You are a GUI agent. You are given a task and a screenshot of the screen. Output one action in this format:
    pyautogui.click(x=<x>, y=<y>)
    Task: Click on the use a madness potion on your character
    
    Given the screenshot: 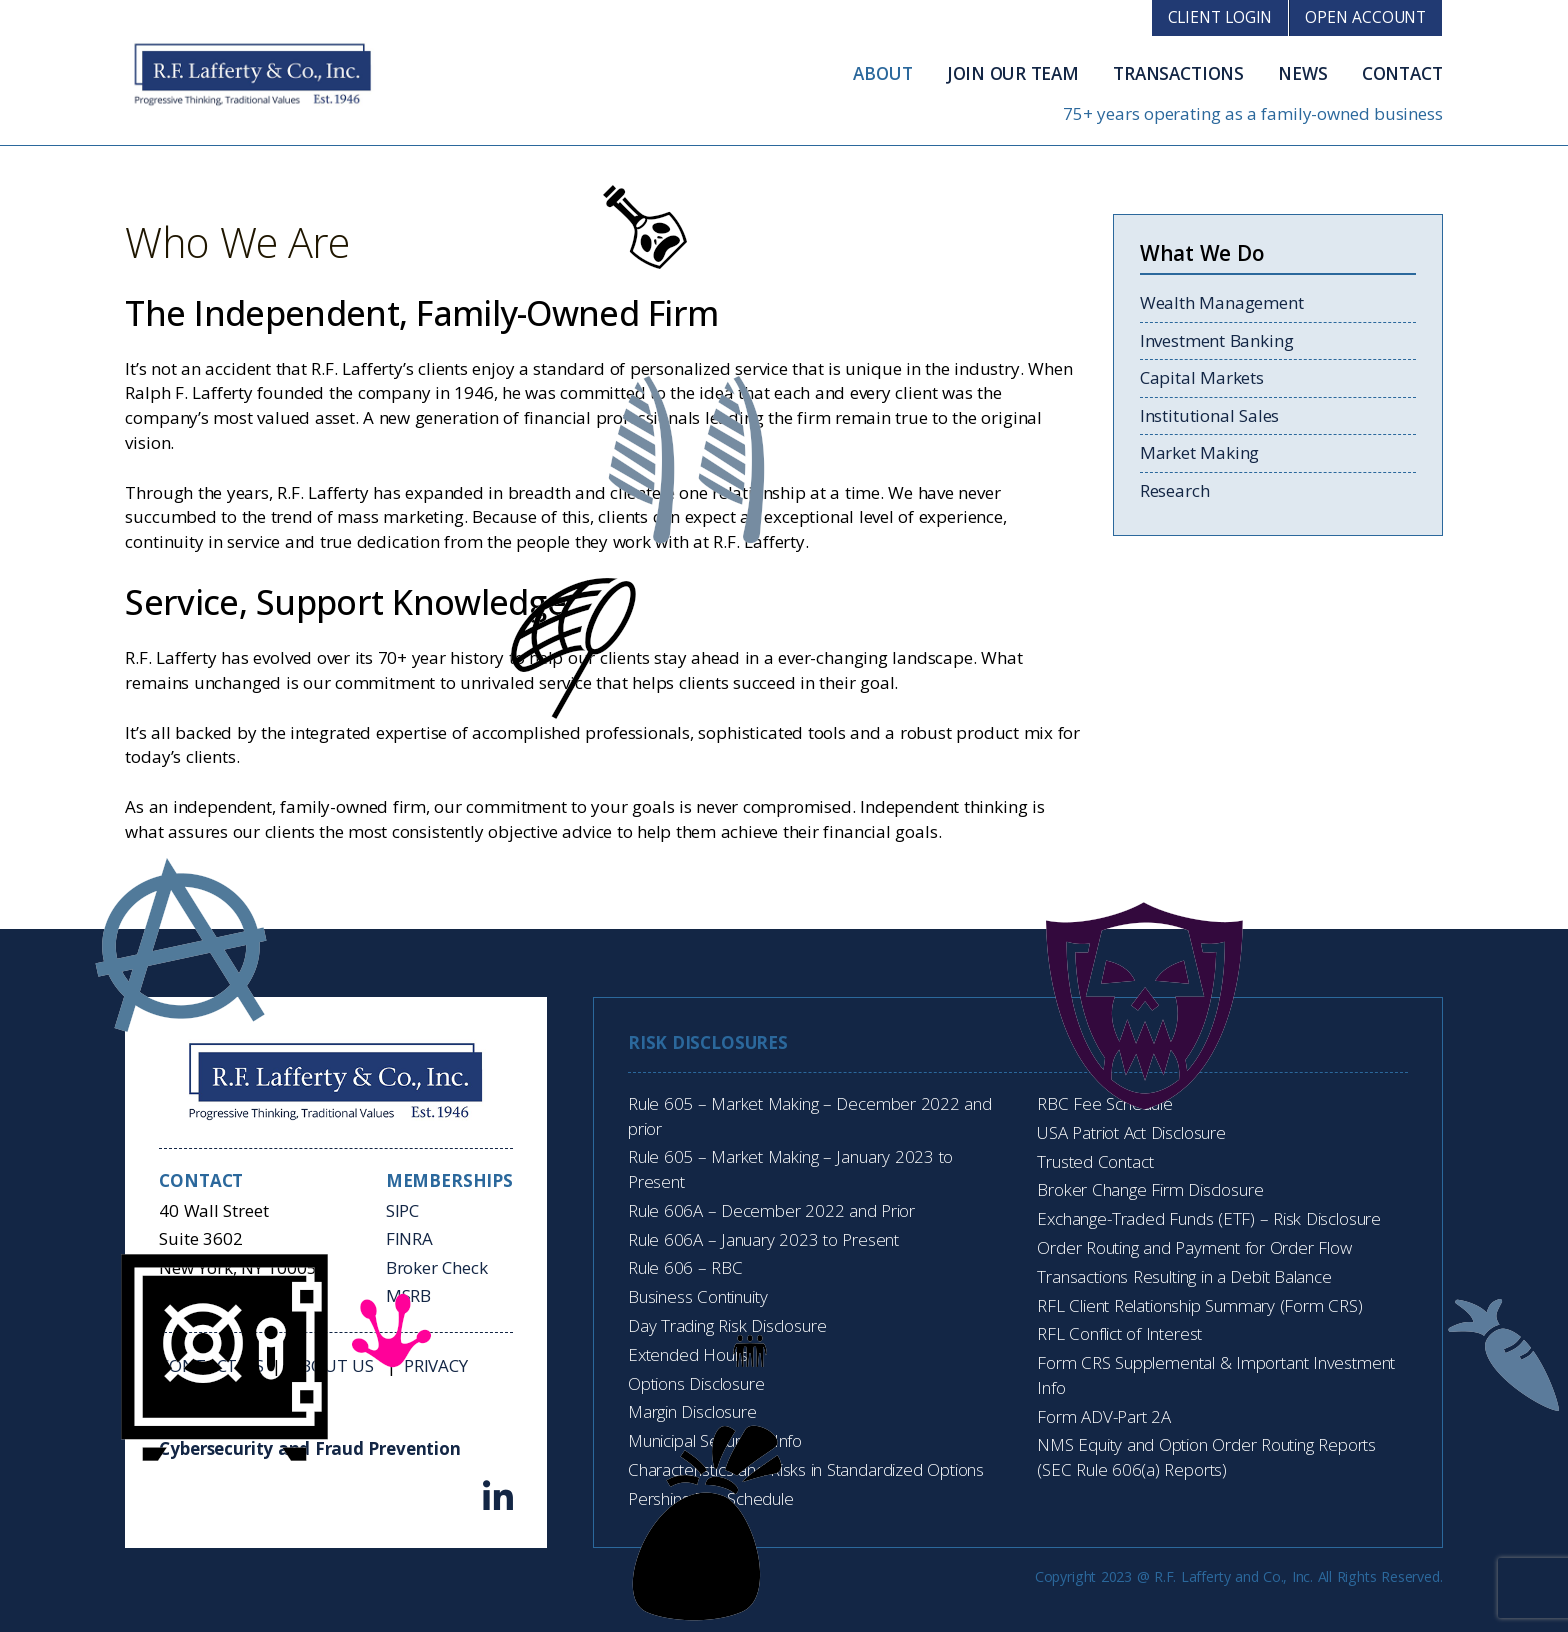 What is the action you would take?
    pyautogui.click(x=645, y=227)
    